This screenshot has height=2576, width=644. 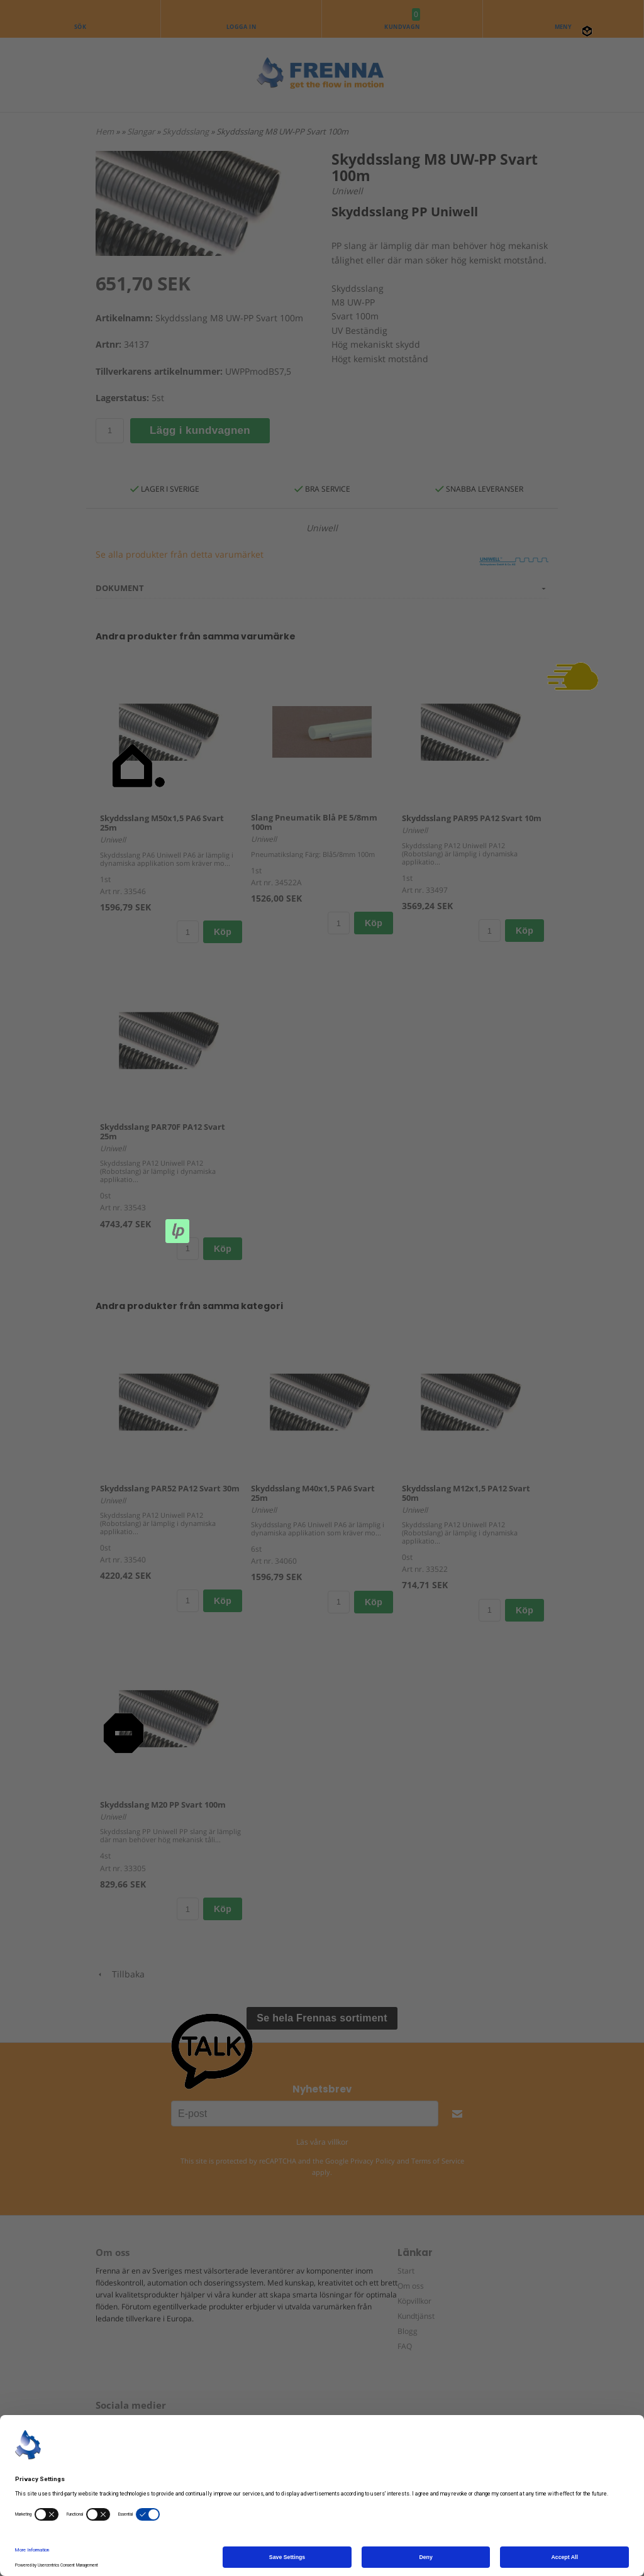 I want to click on open Khan Academy app, so click(x=587, y=31).